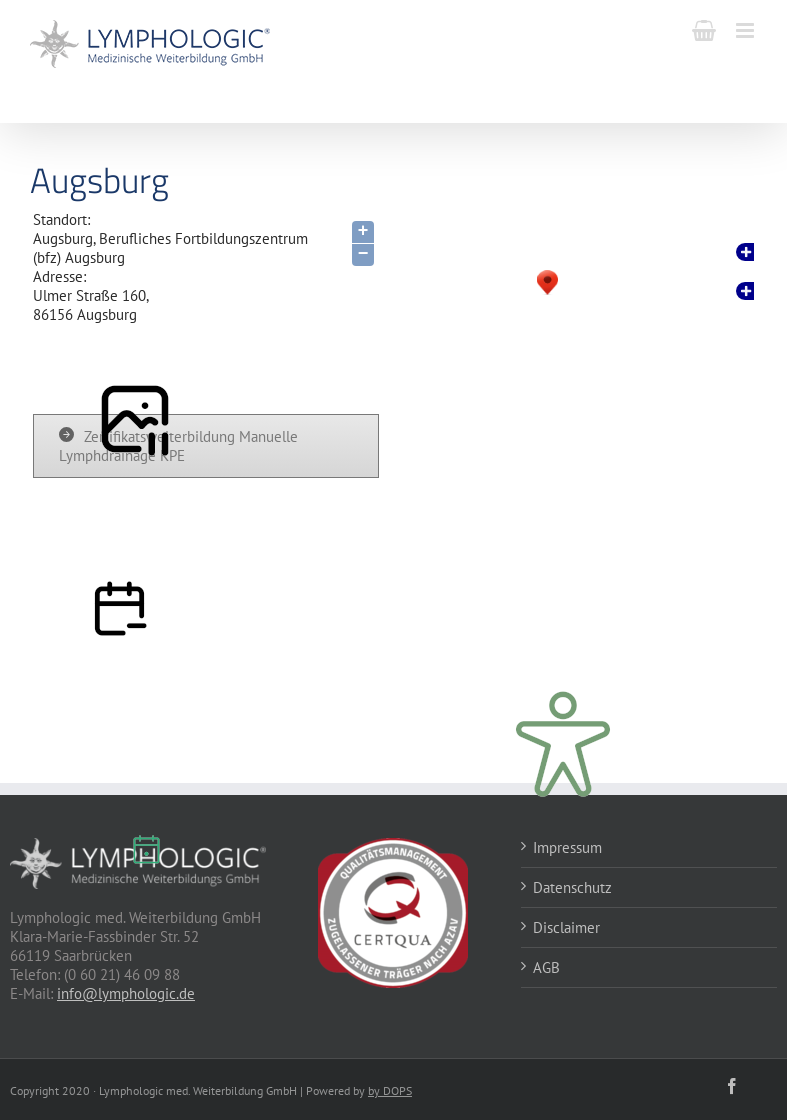 This screenshot has width=787, height=1120. Describe the element at coordinates (135, 419) in the screenshot. I see `pause photo slideshow or gallery playback` at that location.